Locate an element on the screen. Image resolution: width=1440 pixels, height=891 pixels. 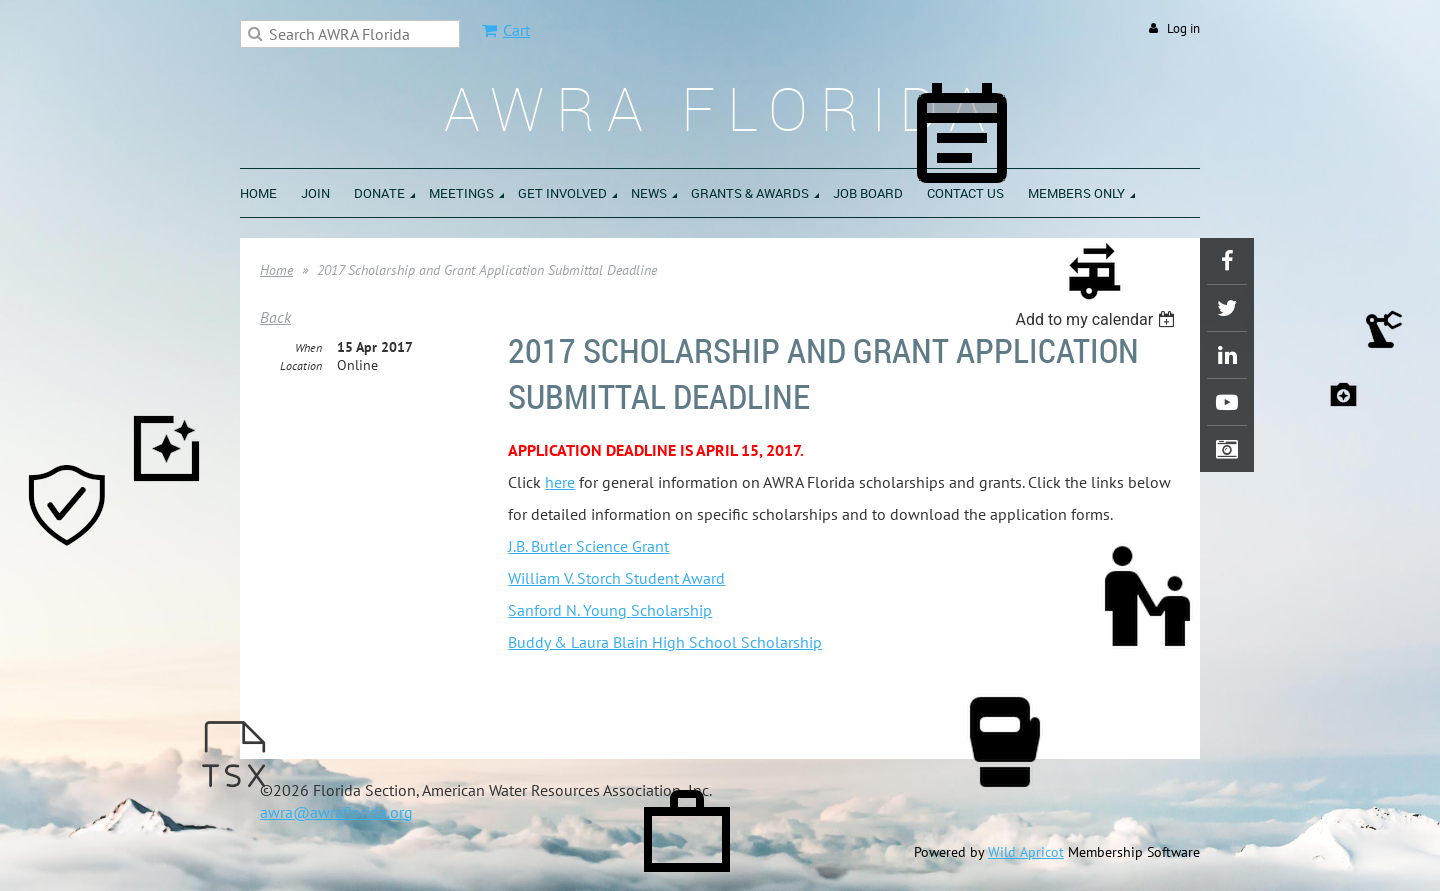
enhance or improve photo quality is located at coordinates (1343, 394).